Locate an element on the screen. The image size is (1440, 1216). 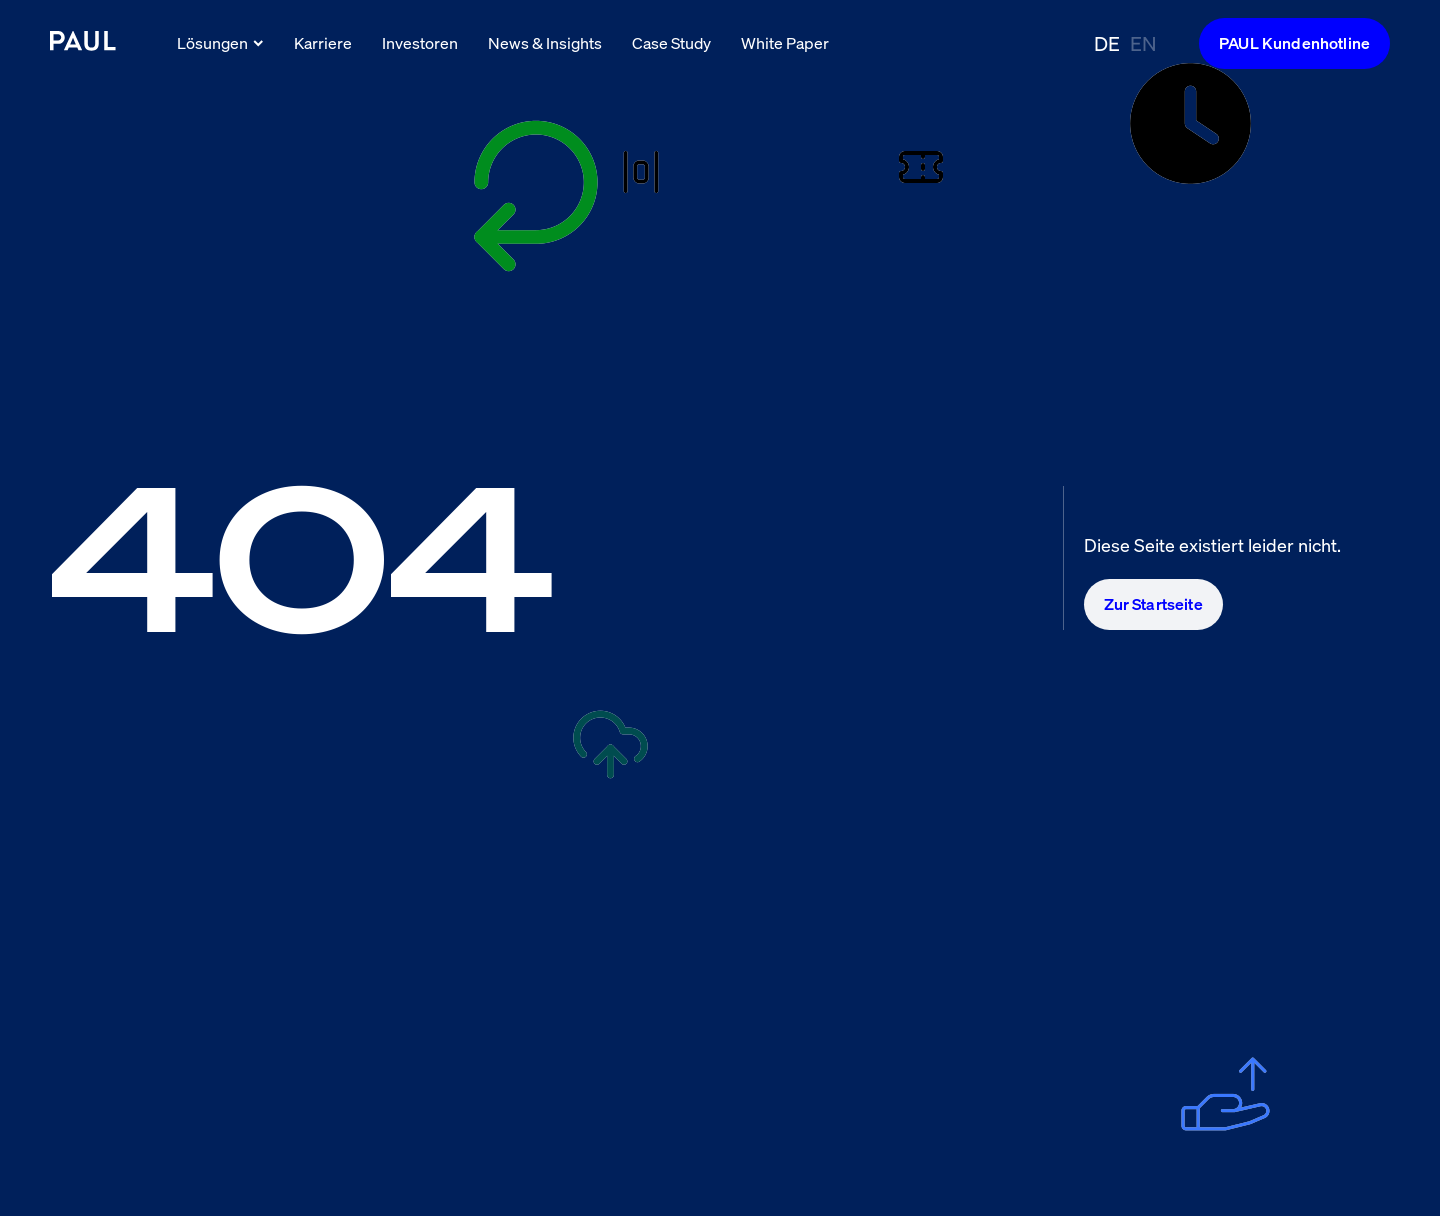
view current time is located at coordinates (1190, 123).